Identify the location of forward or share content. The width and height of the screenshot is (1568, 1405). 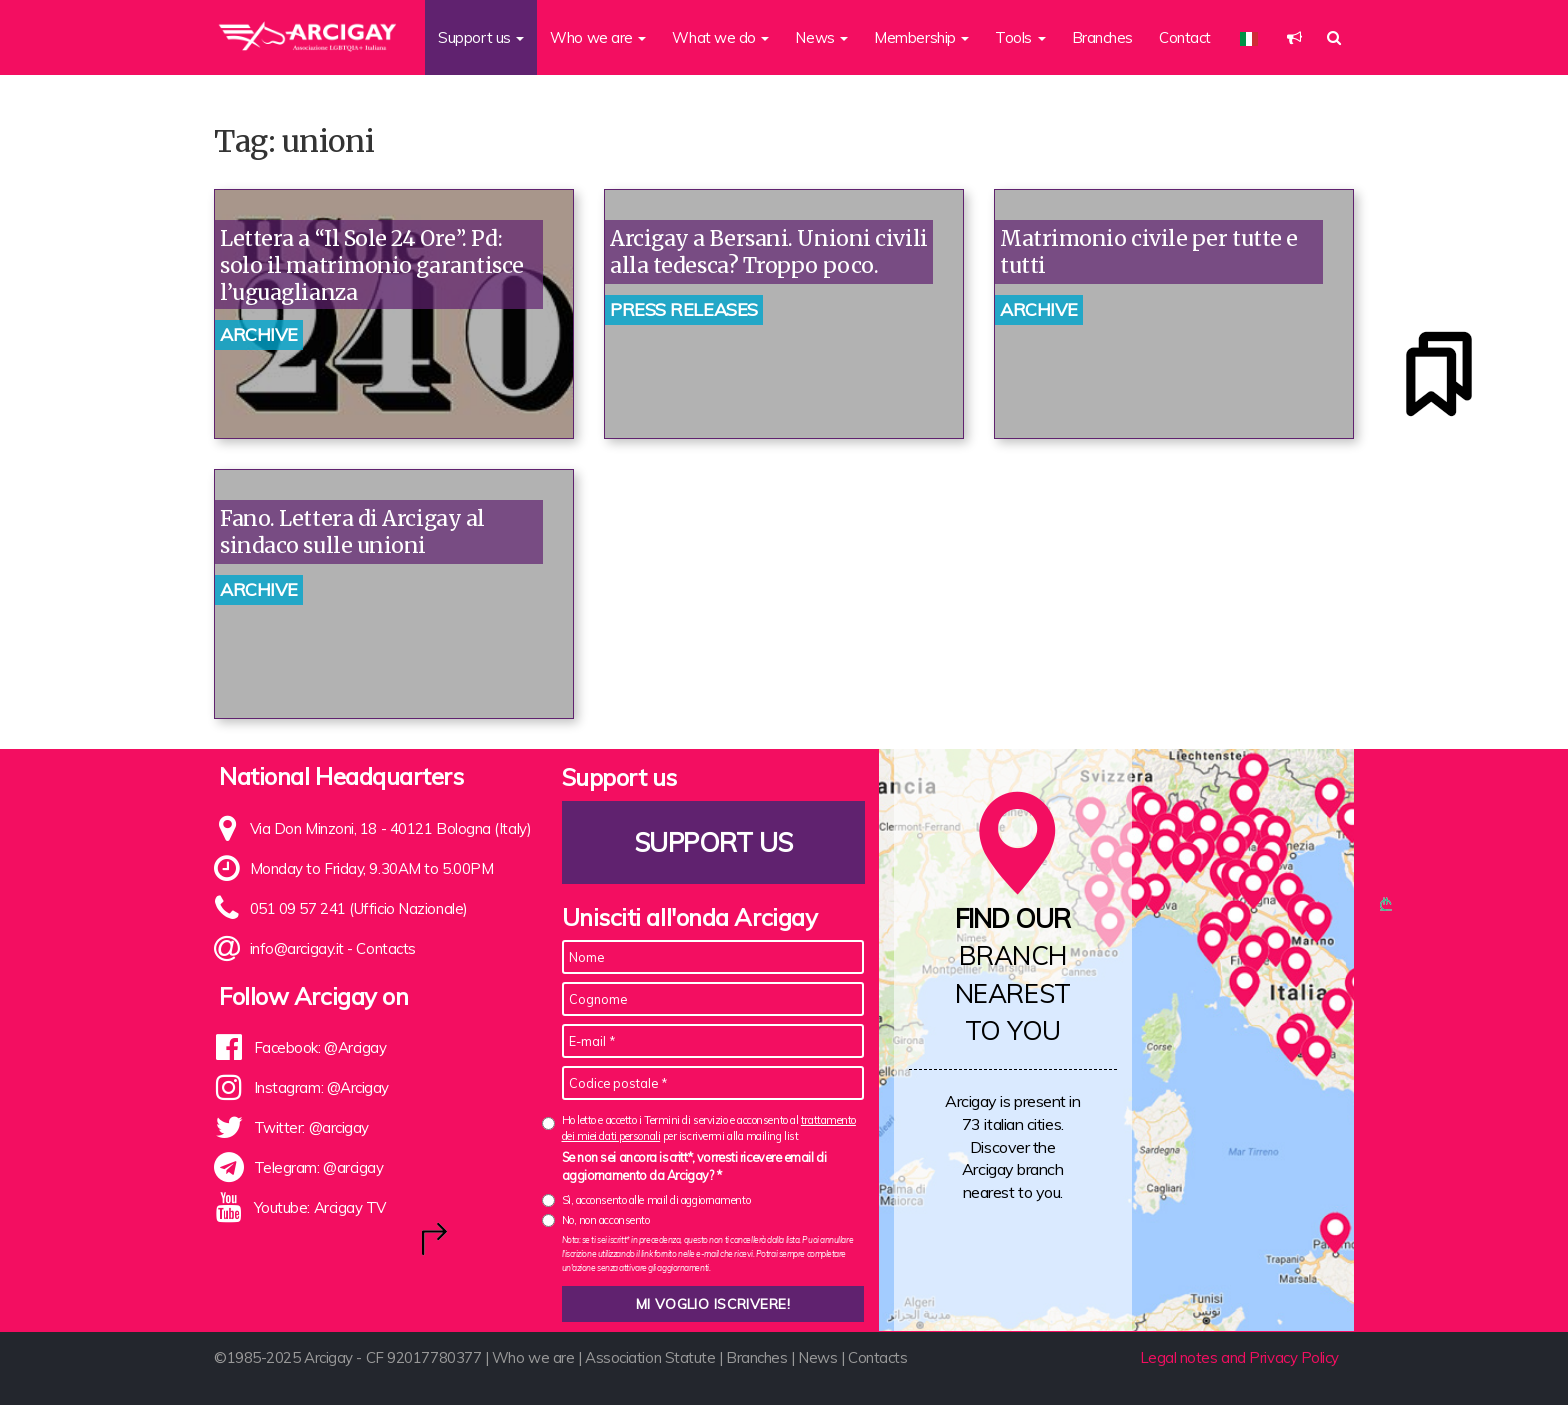
(432, 1239).